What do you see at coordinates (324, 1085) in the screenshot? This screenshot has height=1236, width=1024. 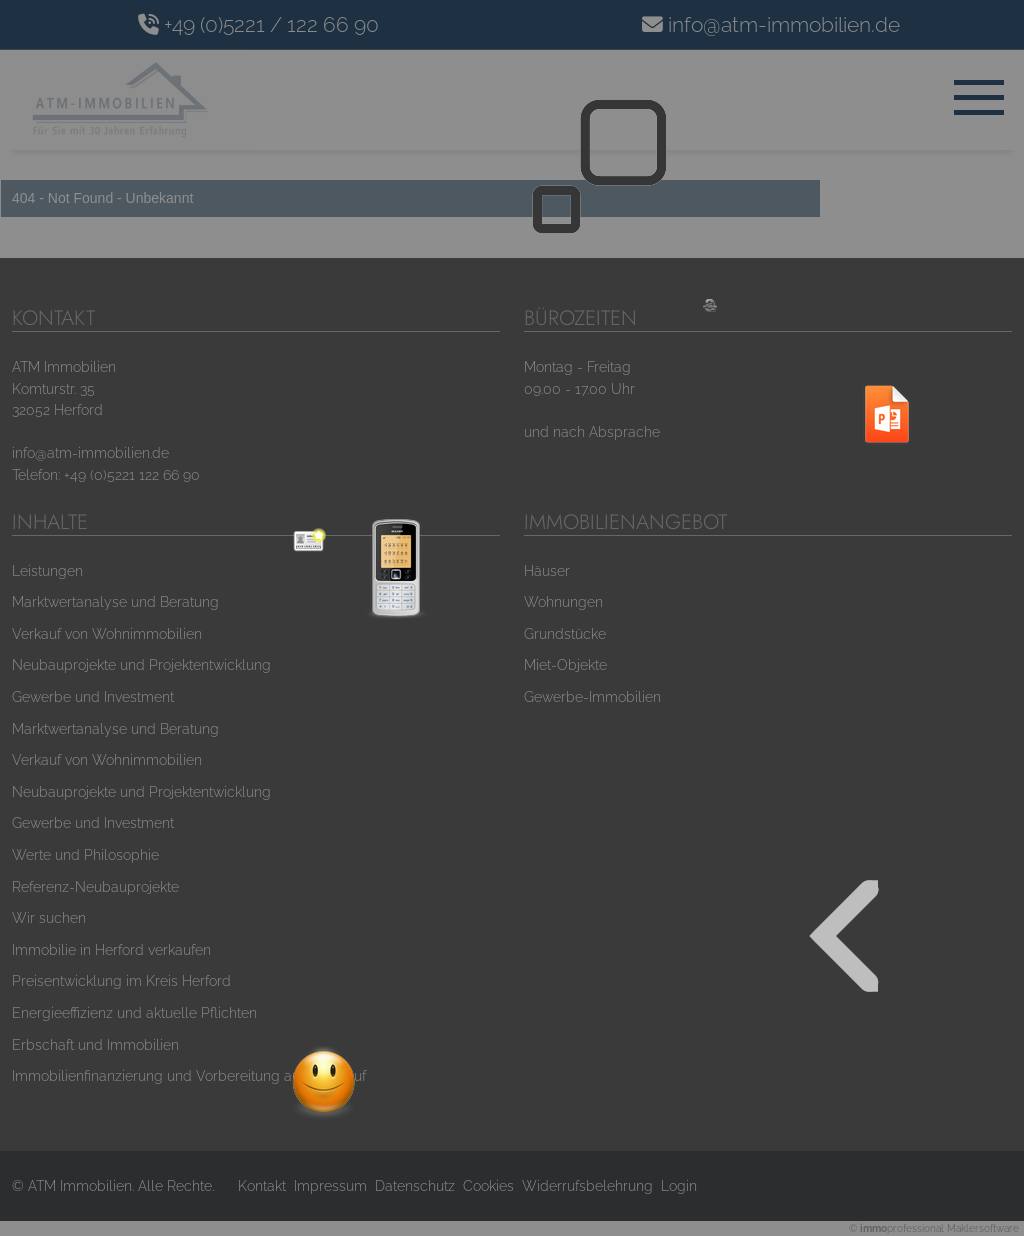 I see `add an emoji or reaction to a message` at bounding box center [324, 1085].